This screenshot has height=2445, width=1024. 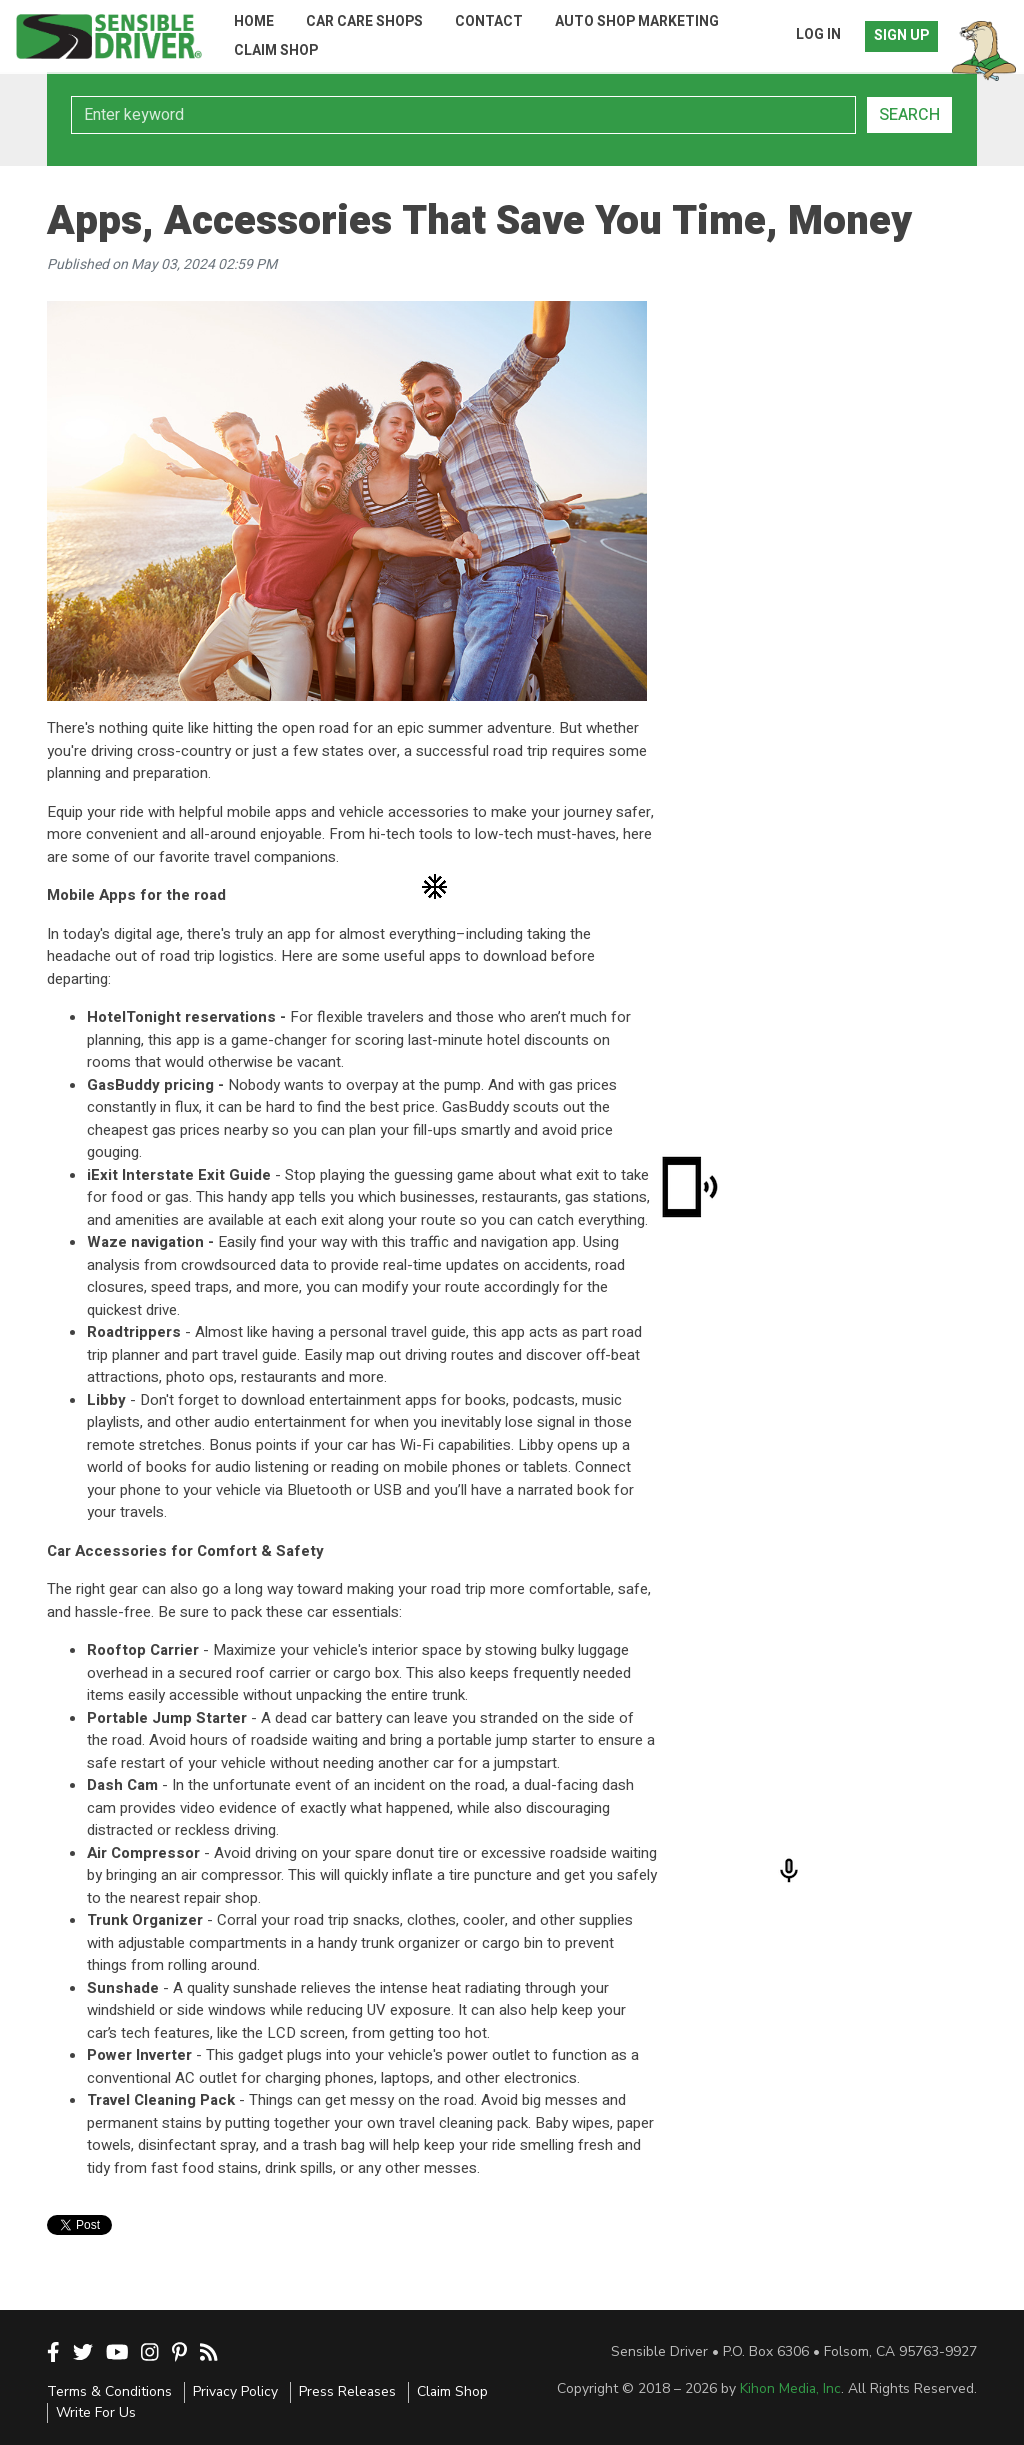 I want to click on tap to start voice input, so click(x=789, y=1871).